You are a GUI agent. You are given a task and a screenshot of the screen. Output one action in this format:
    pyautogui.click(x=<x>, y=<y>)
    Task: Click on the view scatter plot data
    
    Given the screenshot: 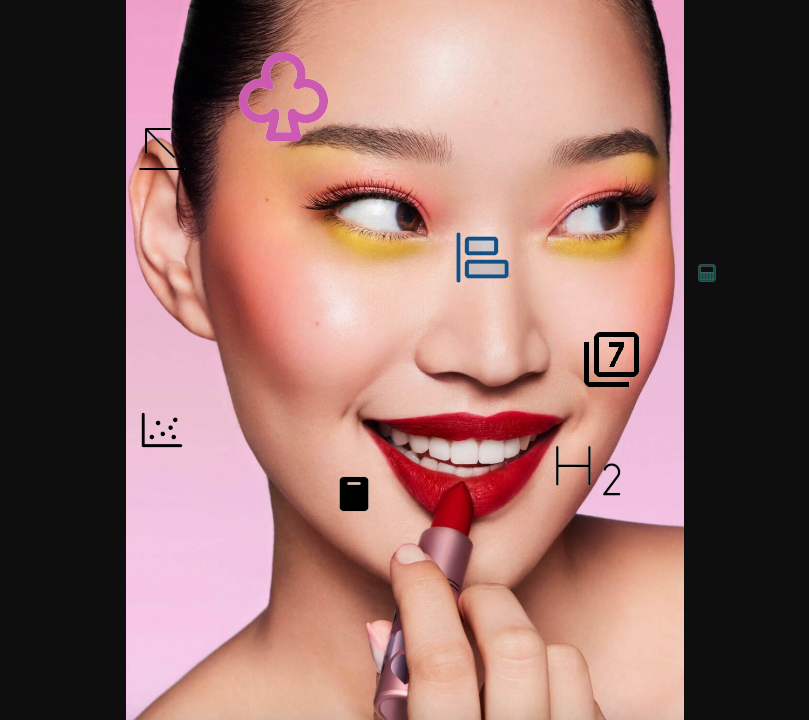 What is the action you would take?
    pyautogui.click(x=162, y=430)
    